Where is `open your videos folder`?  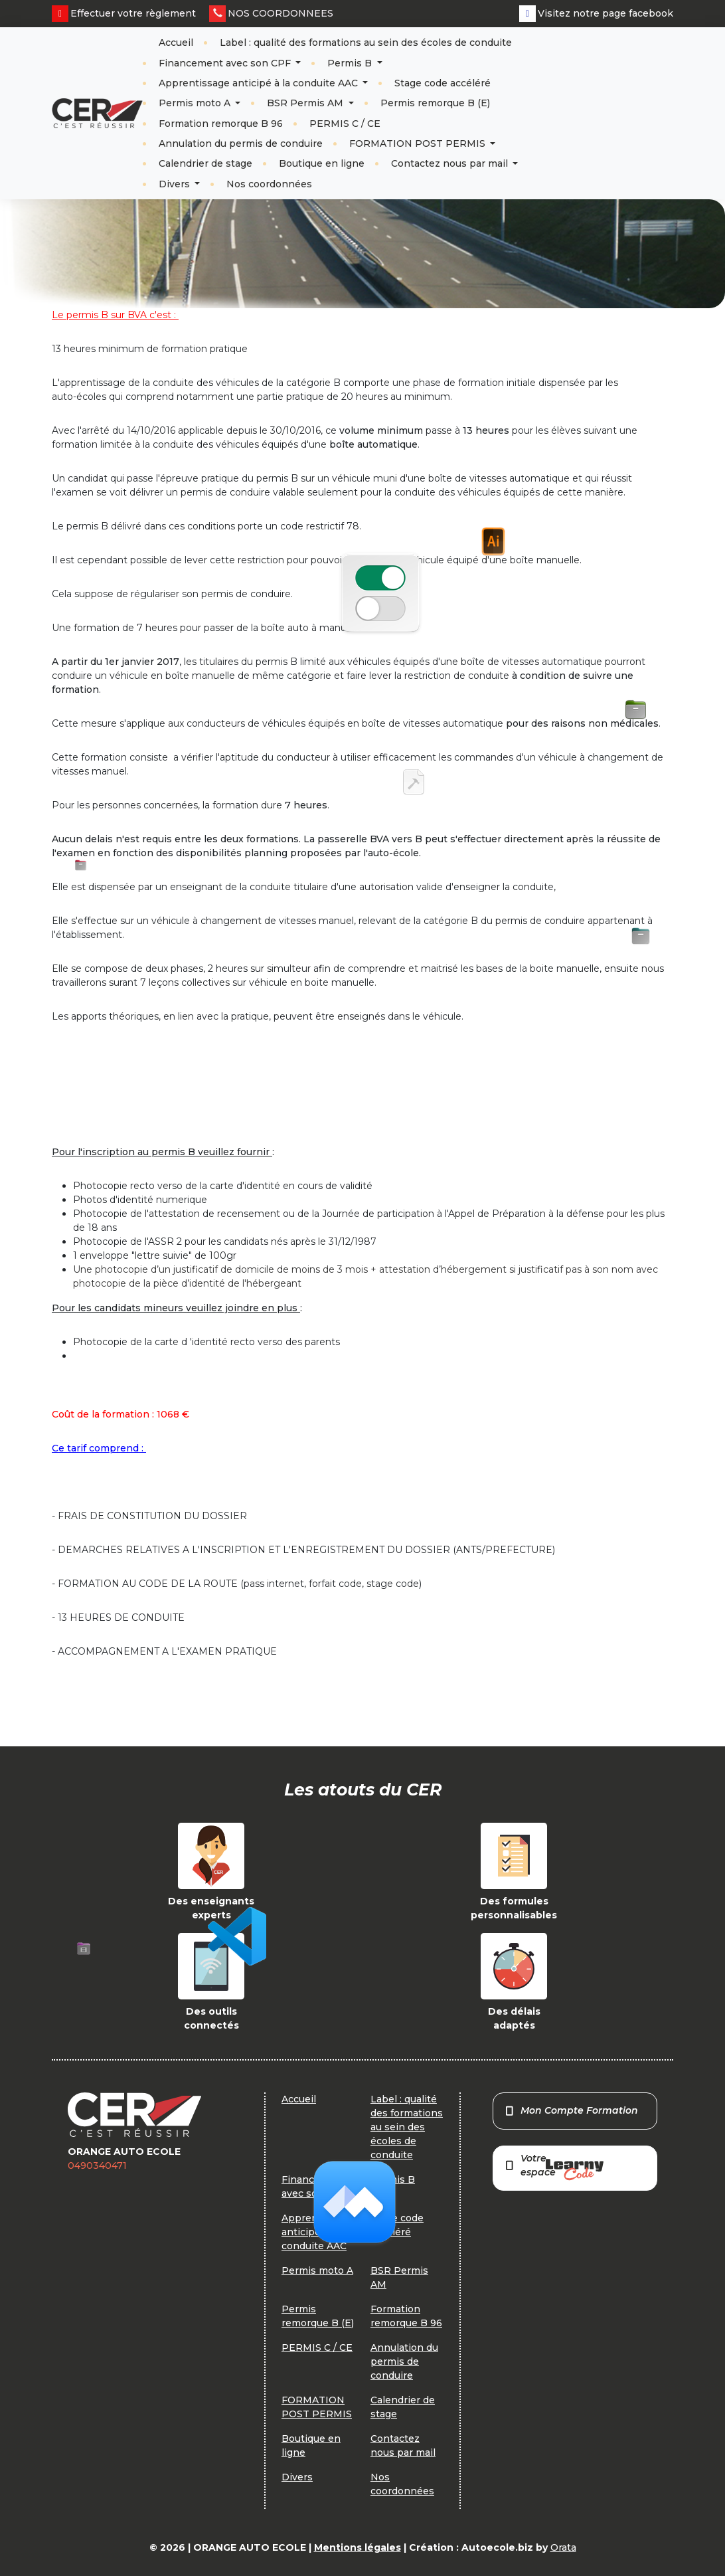 open your videos folder is located at coordinates (84, 1948).